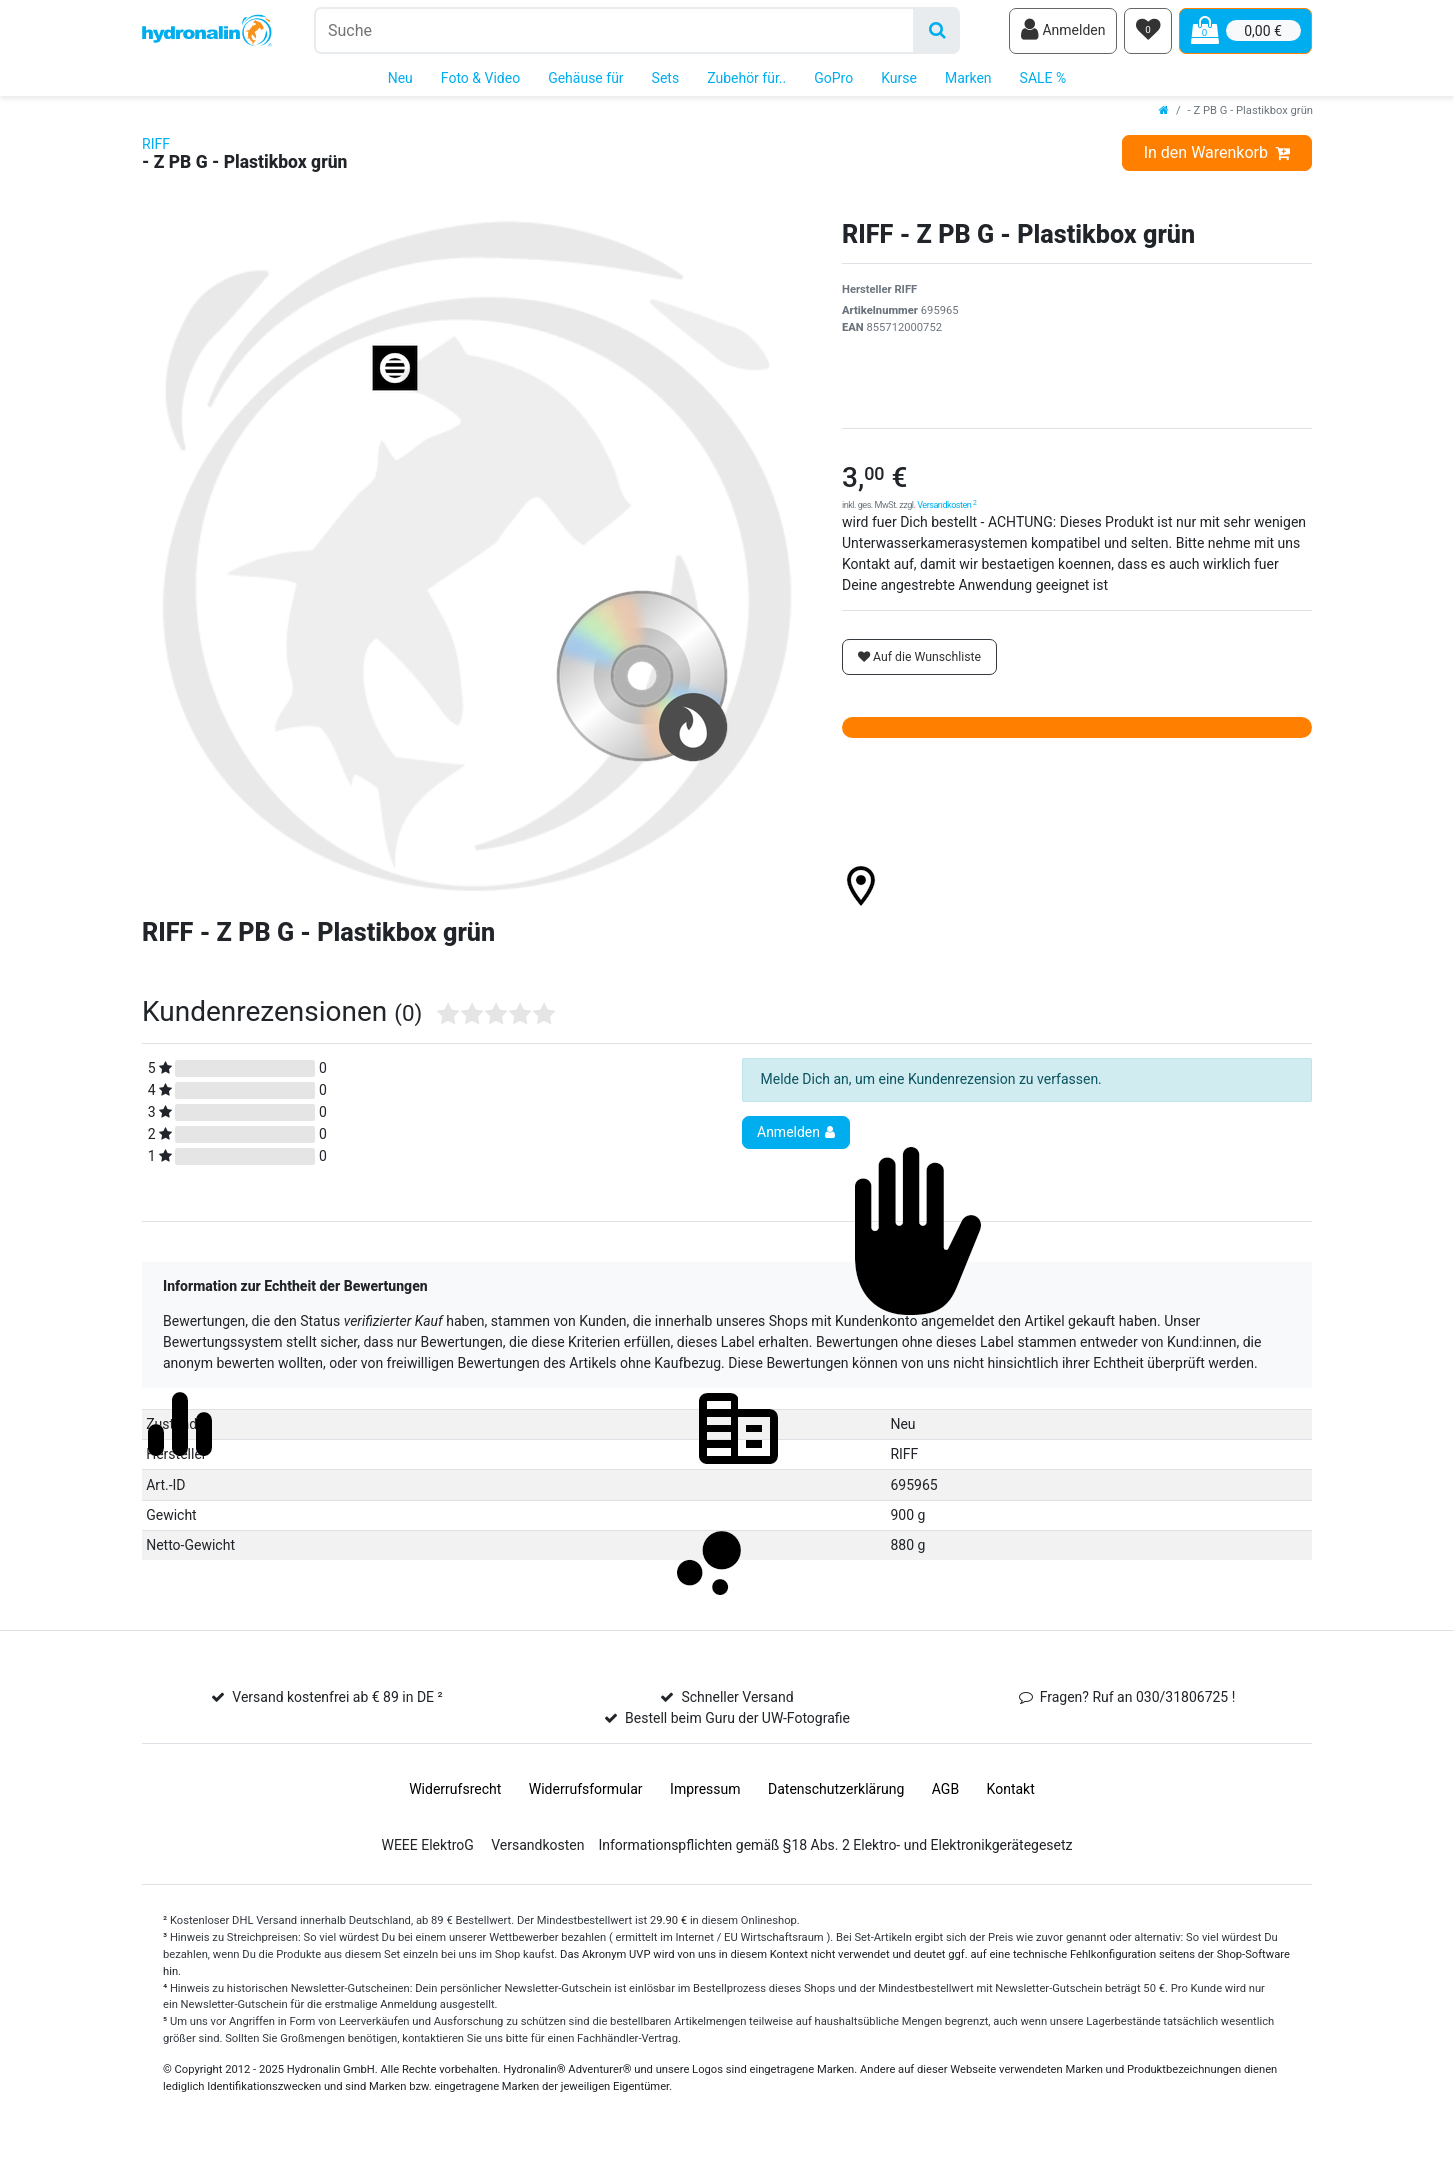 This screenshot has width=1454, height=2158. What do you see at coordinates (395, 368) in the screenshot?
I see `access heating, ventilation, and air conditioning controls` at bounding box center [395, 368].